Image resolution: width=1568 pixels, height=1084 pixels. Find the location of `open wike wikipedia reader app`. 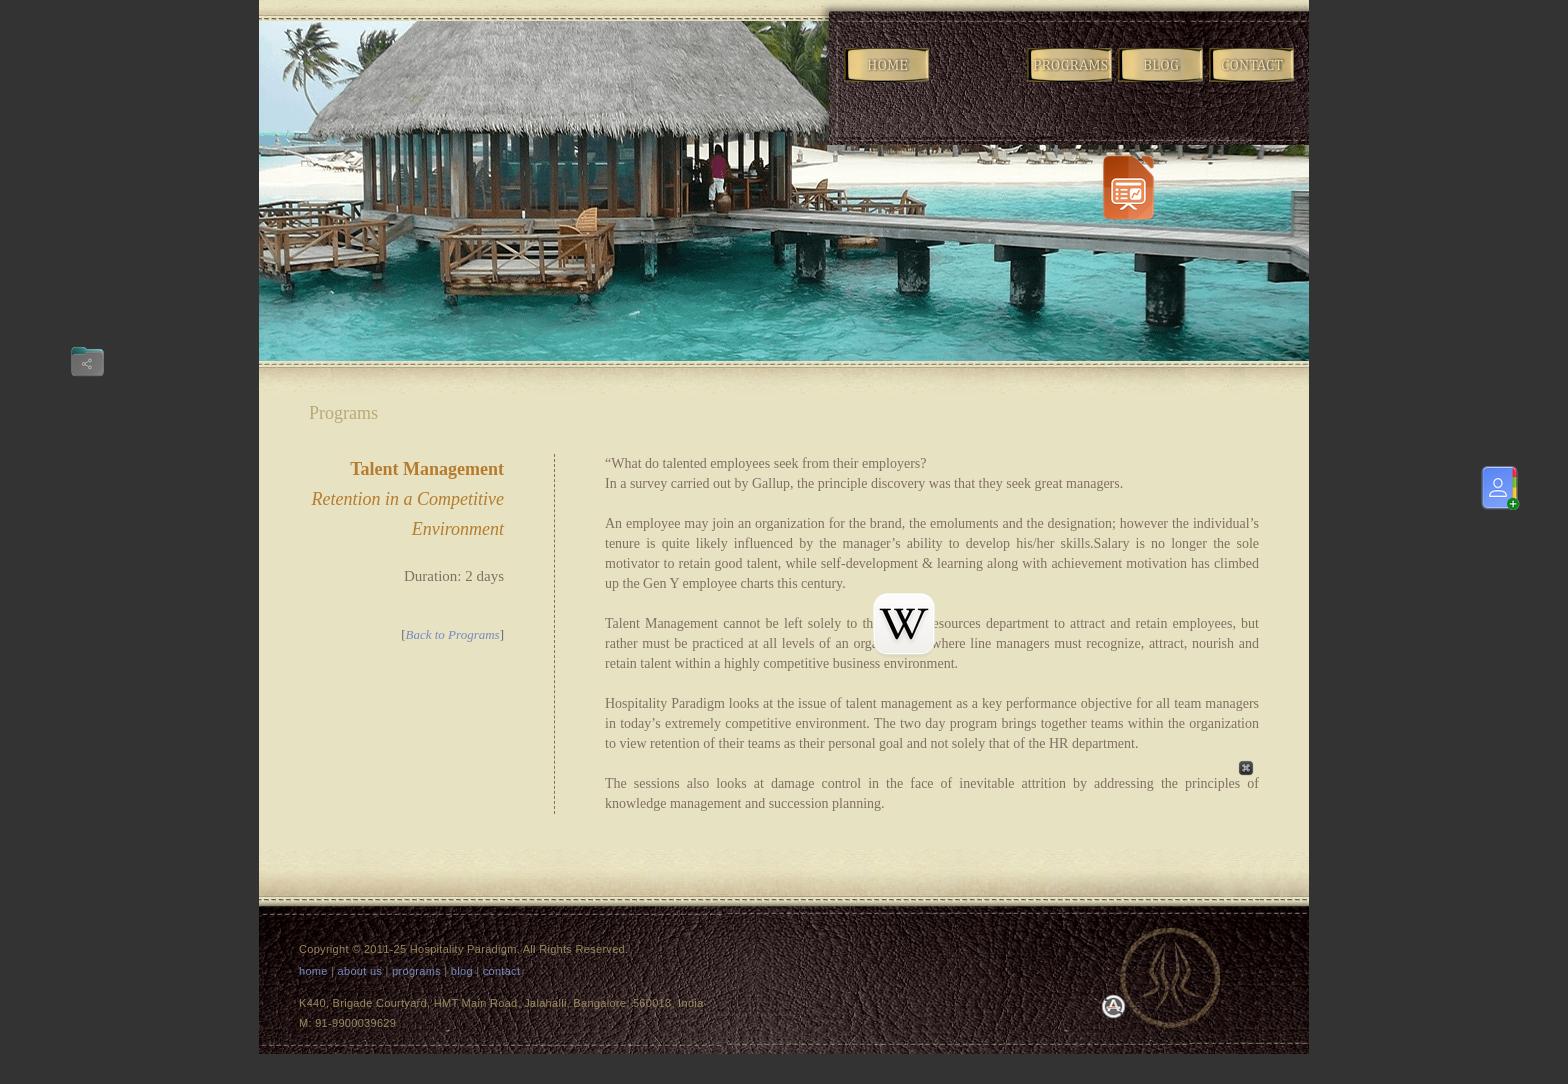

open wike wikipedia reader app is located at coordinates (904, 624).